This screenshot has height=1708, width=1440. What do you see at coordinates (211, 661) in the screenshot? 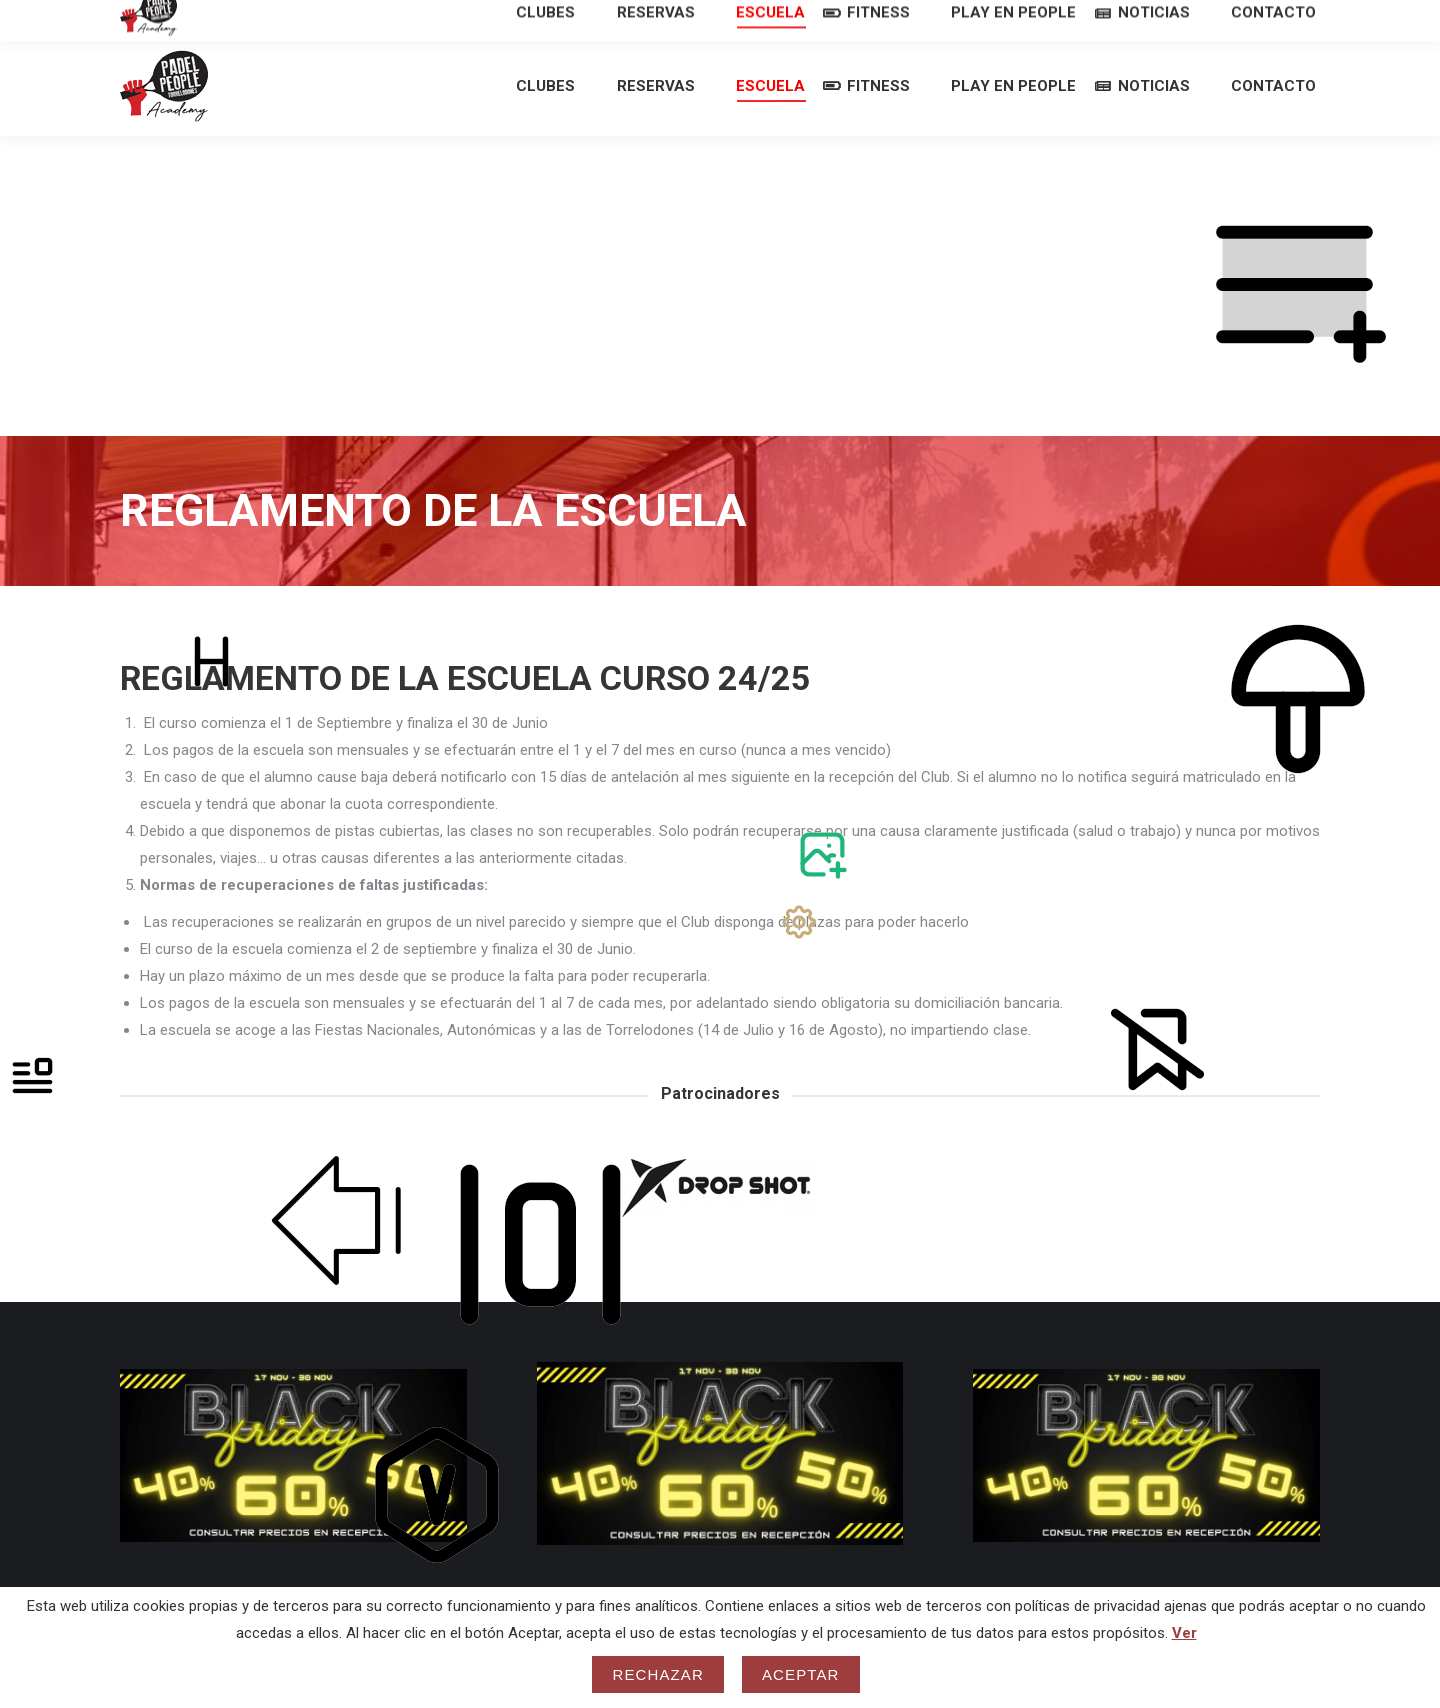
I see `indicates a heading or header element` at bounding box center [211, 661].